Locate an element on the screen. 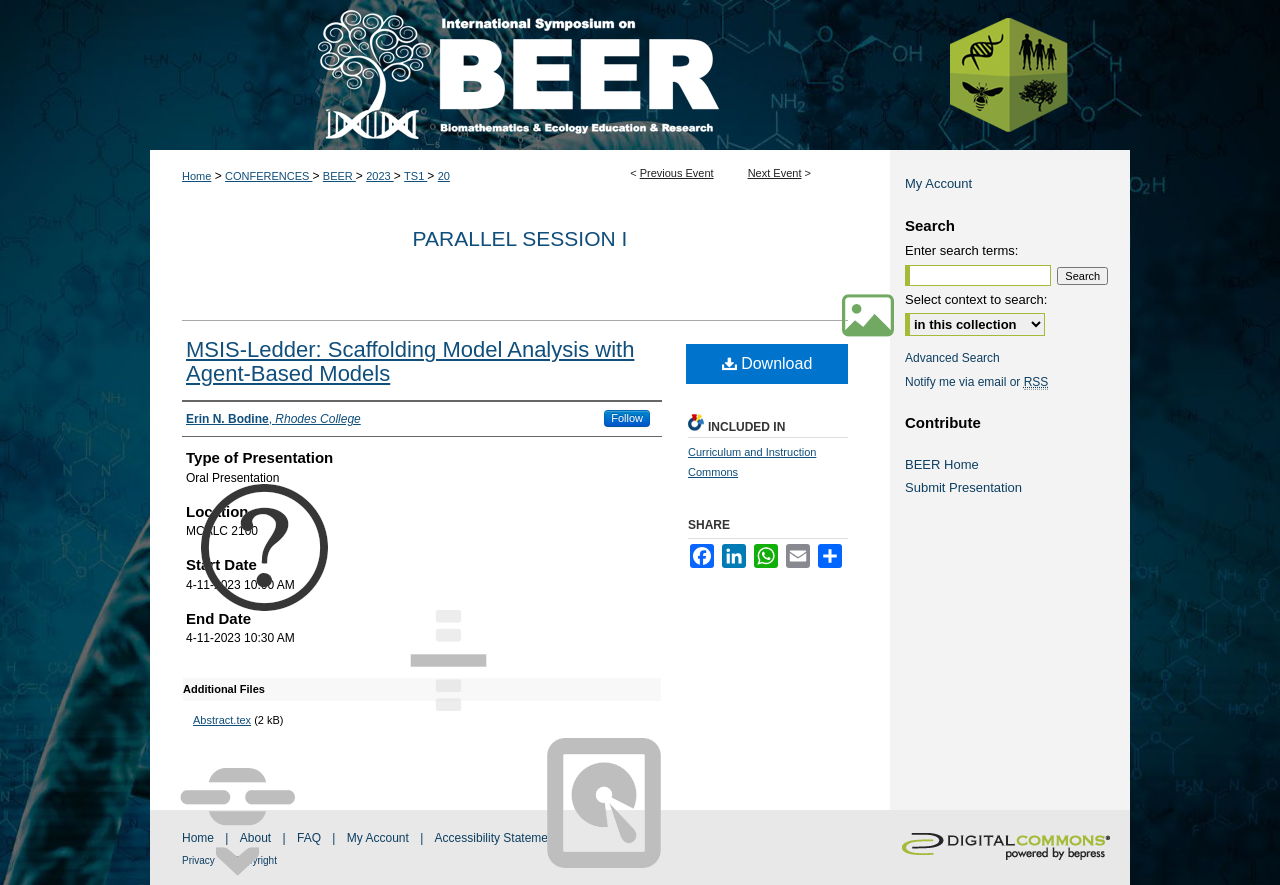 The width and height of the screenshot is (1280, 885). insert a hyperlink into text or document is located at coordinates (237, 818).